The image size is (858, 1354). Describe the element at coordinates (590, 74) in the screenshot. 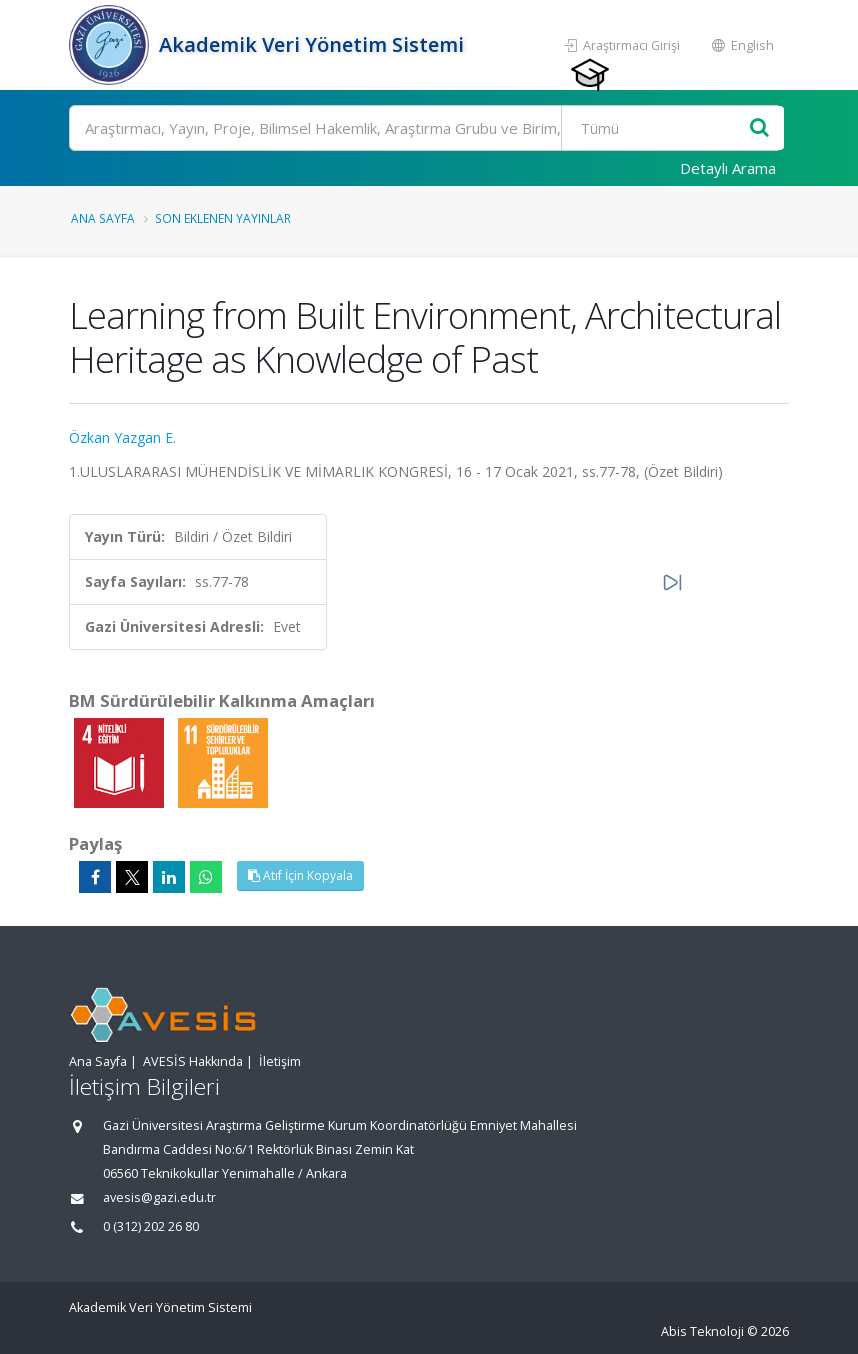

I see `access education or learning resources` at that location.